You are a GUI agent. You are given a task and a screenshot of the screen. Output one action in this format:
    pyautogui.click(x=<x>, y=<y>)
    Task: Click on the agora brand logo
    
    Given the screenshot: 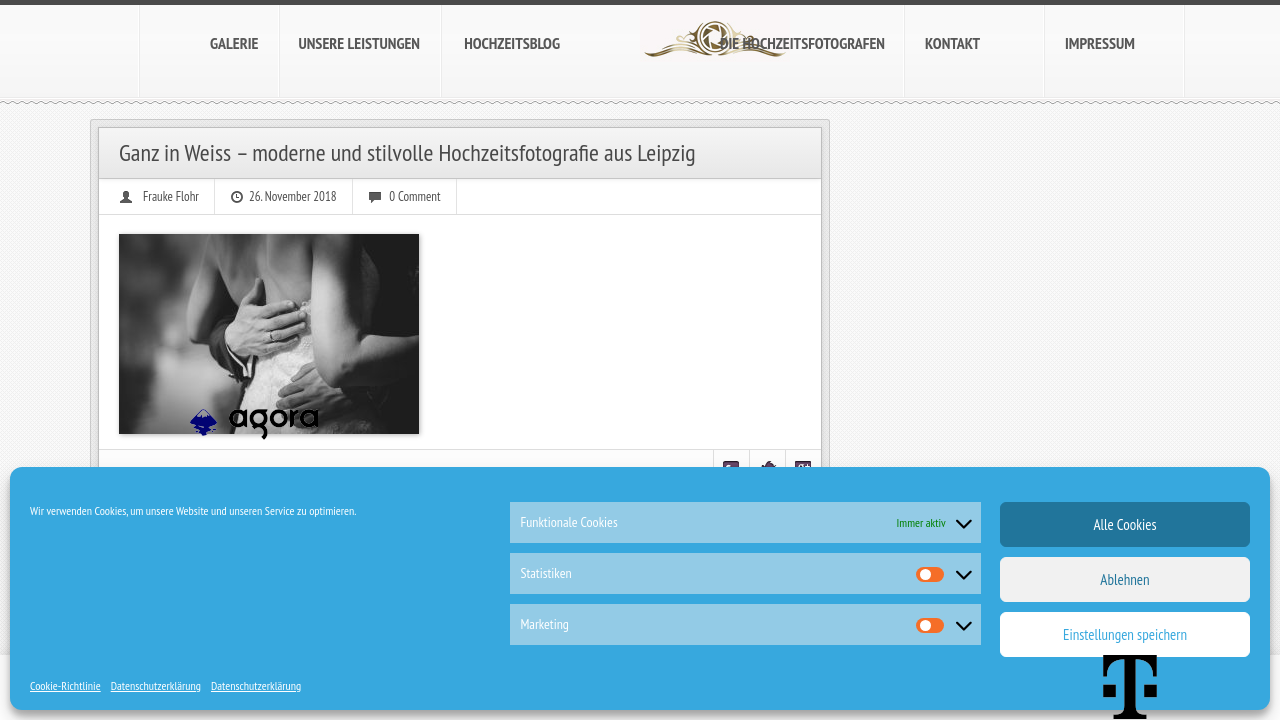 What is the action you would take?
    pyautogui.click(x=273, y=424)
    